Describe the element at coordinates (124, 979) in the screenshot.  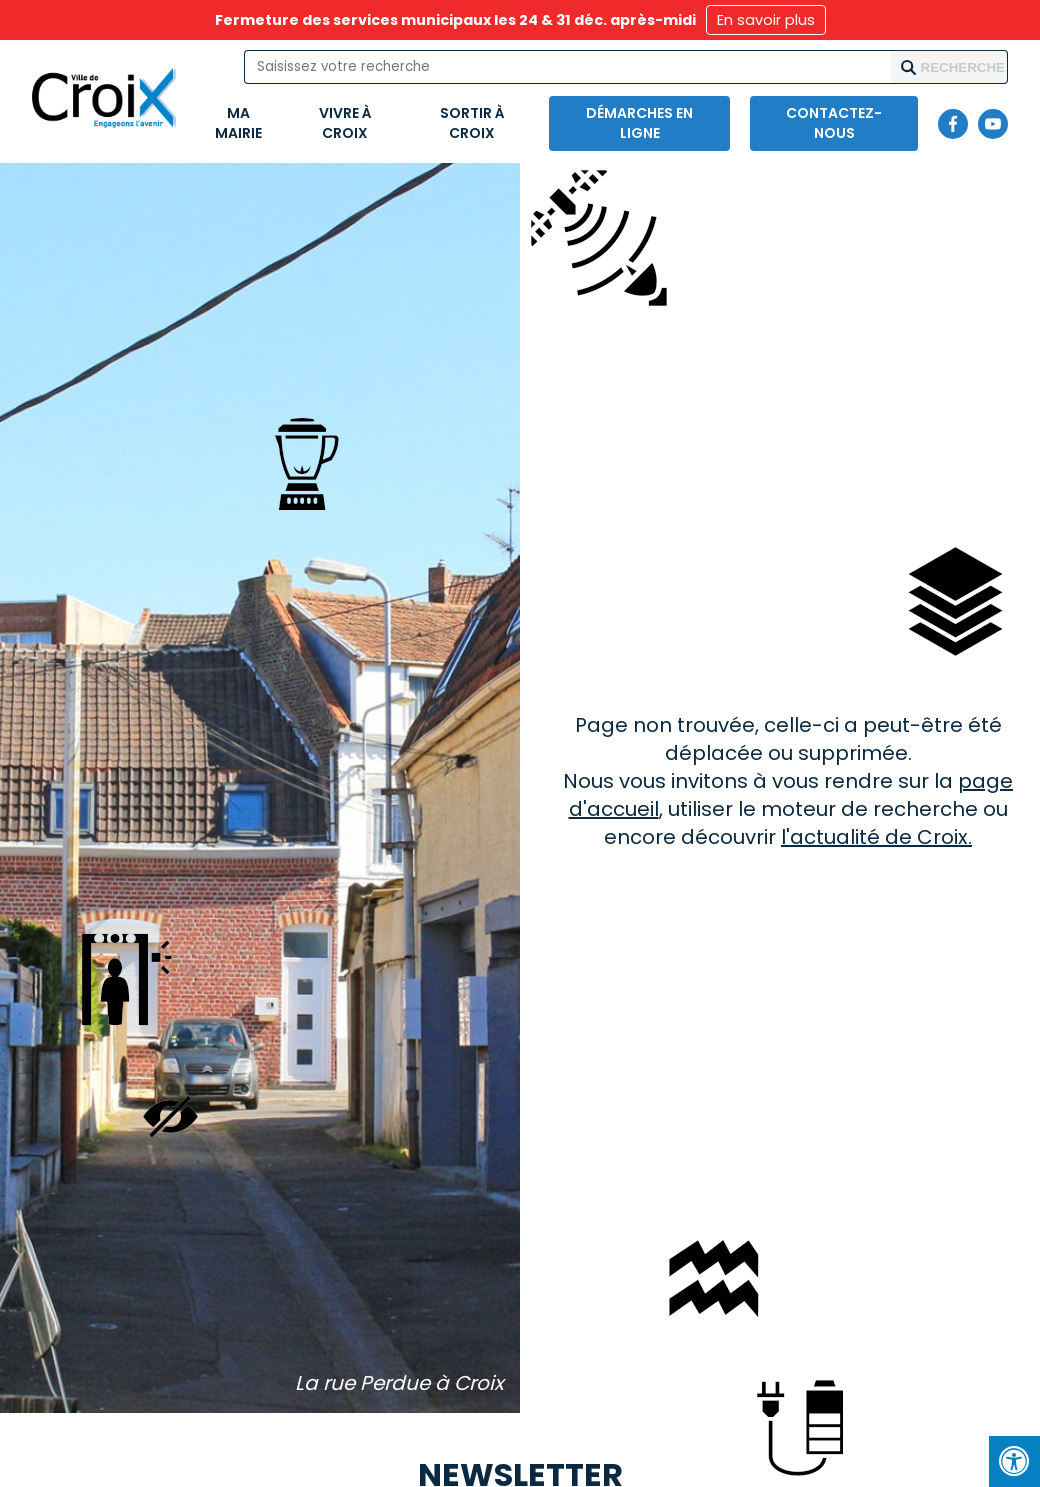
I see `security checkpoint or metal detector gate` at that location.